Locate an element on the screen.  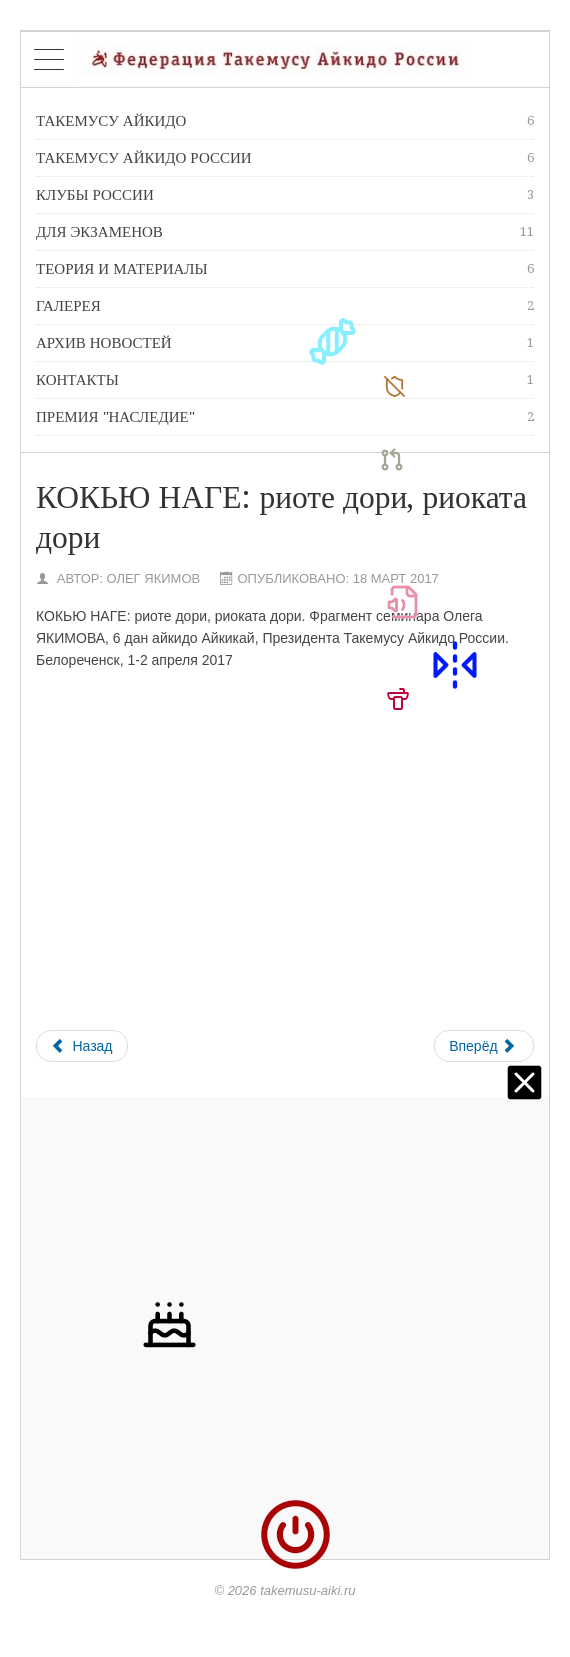
security or protection is disabled is located at coordinates (394, 386).